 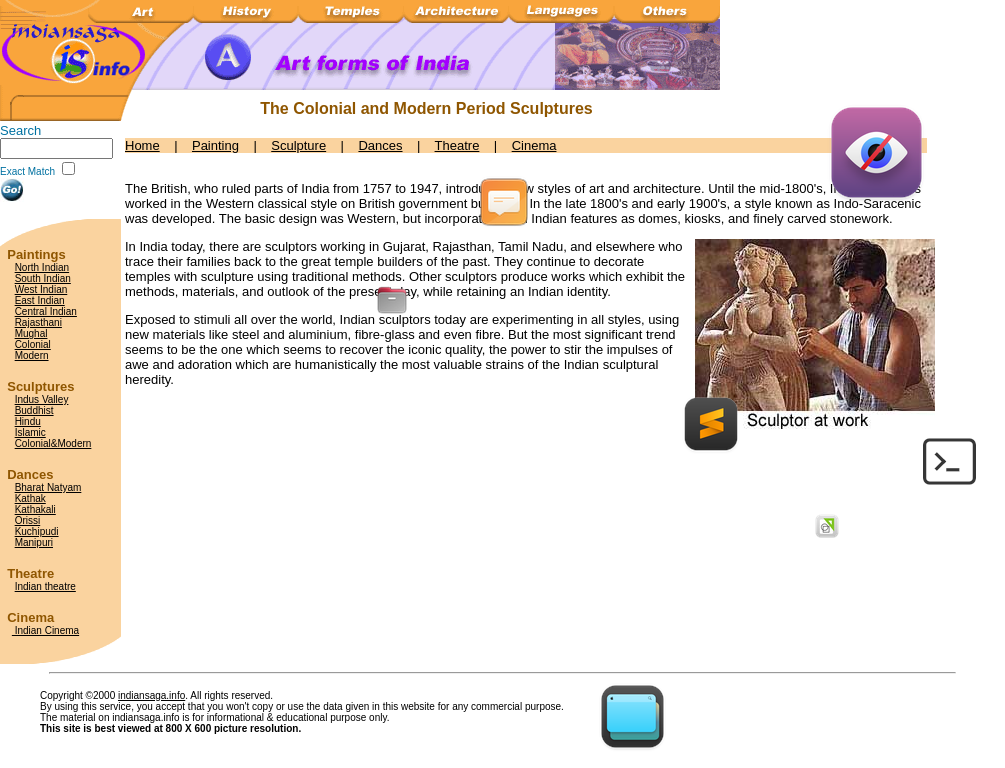 What do you see at coordinates (632, 716) in the screenshot?
I see `open window management settings` at bounding box center [632, 716].